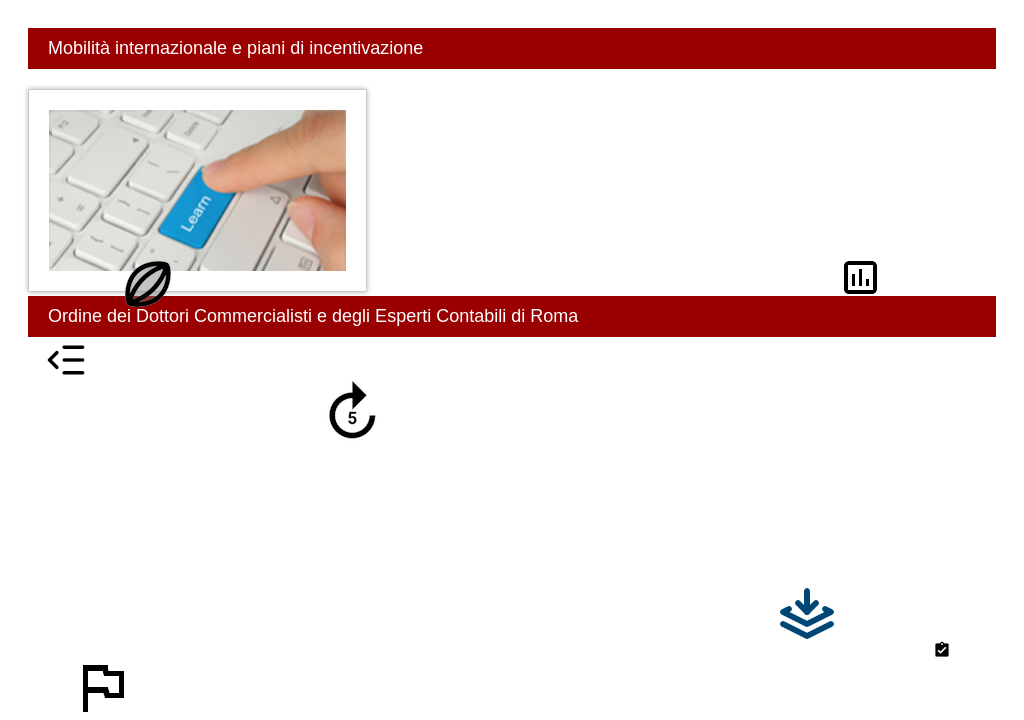  What do you see at coordinates (942, 650) in the screenshot?
I see `view completed tasks or assignments` at bounding box center [942, 650].